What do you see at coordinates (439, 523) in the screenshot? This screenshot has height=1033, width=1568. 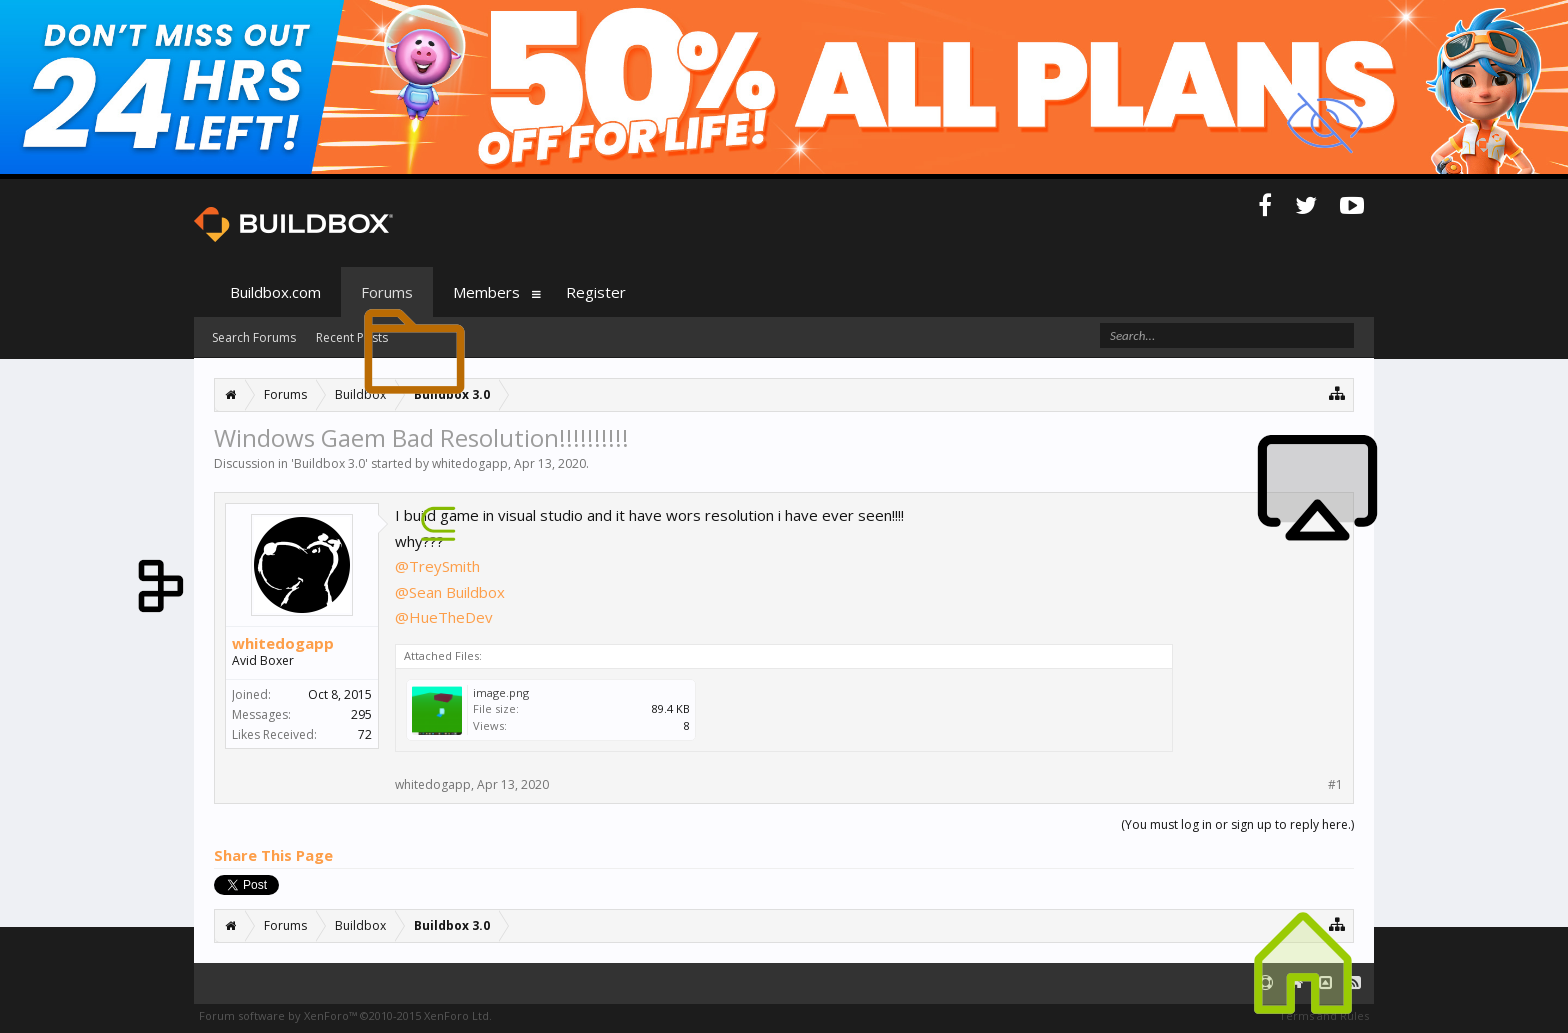 I see `indicates a subset relationship in mathematical notation` at bounding box center [439, 523].